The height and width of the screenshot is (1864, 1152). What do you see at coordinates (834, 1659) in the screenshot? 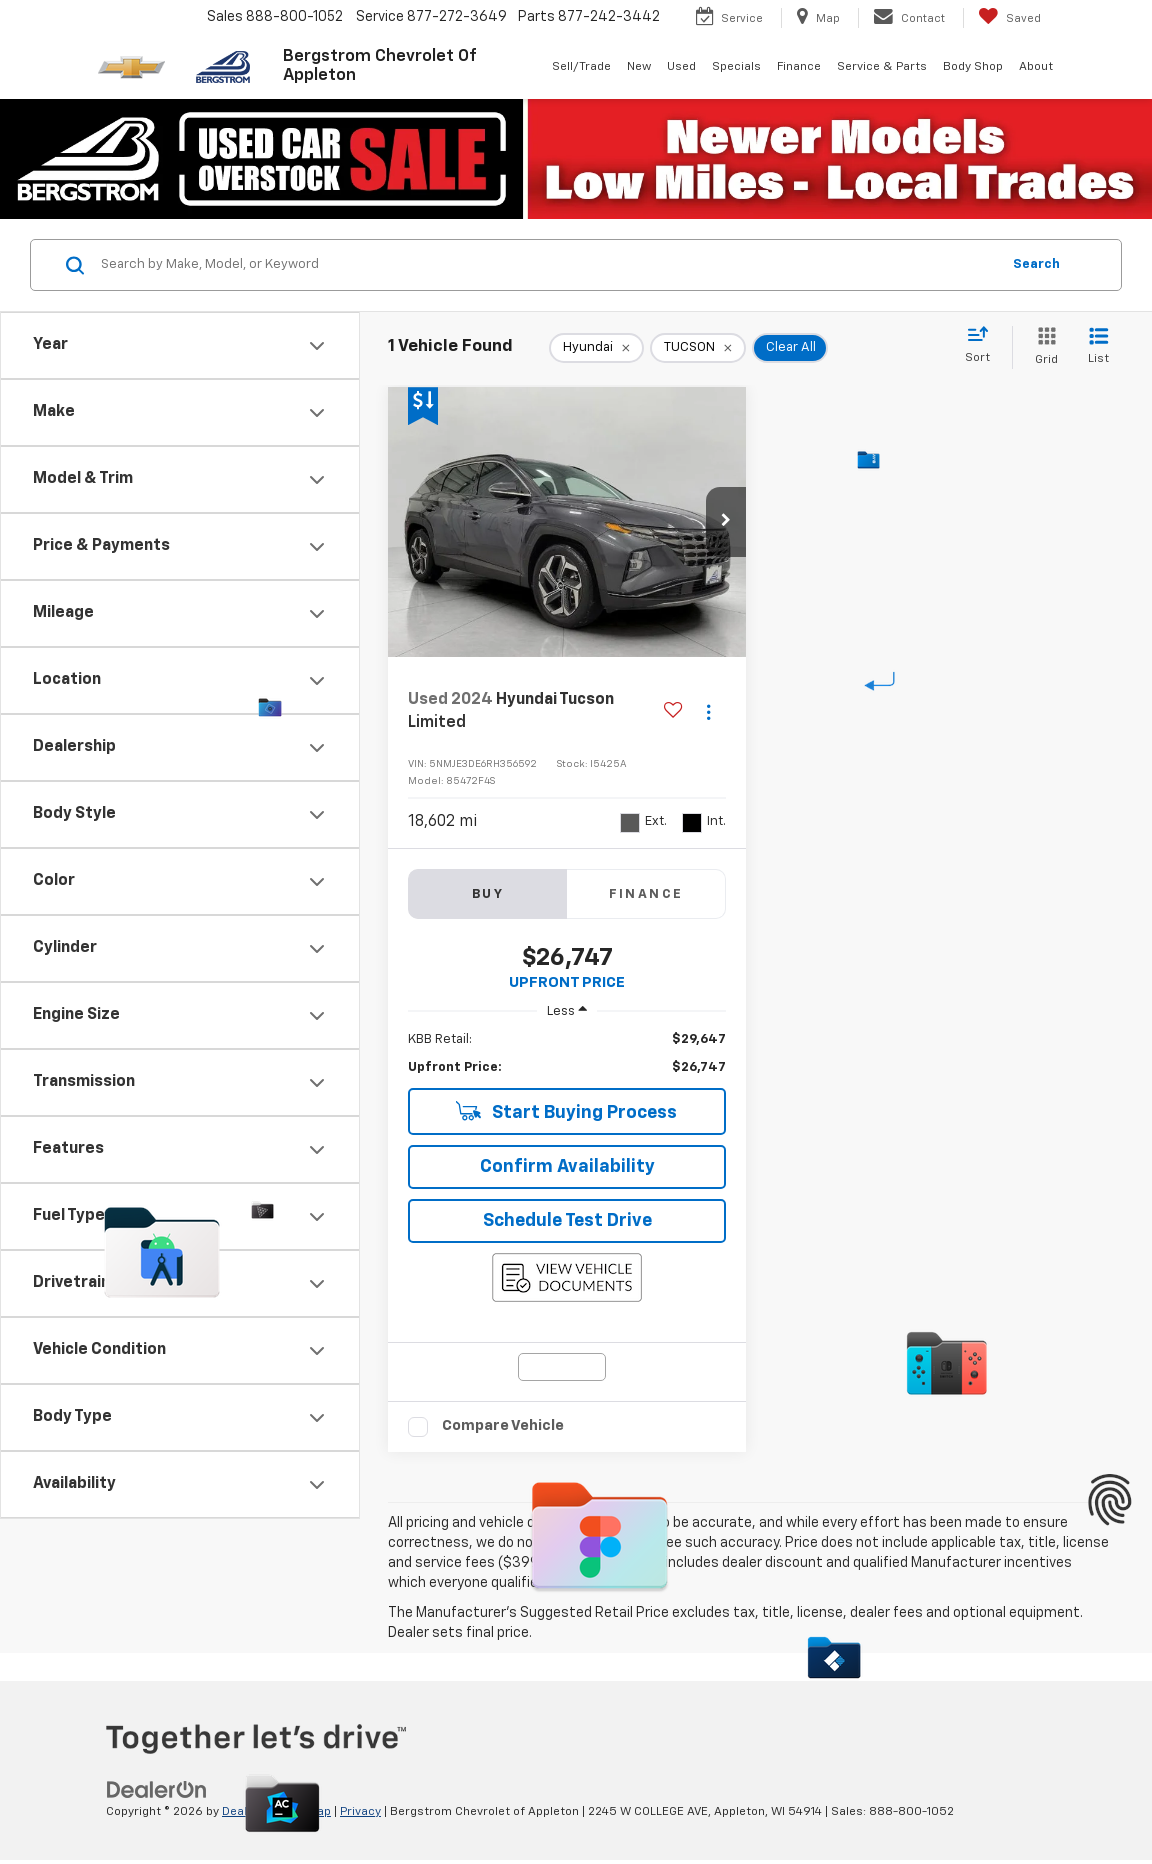
I see `open wondershare recoverit project folder` at bounding box center [834, 1659].